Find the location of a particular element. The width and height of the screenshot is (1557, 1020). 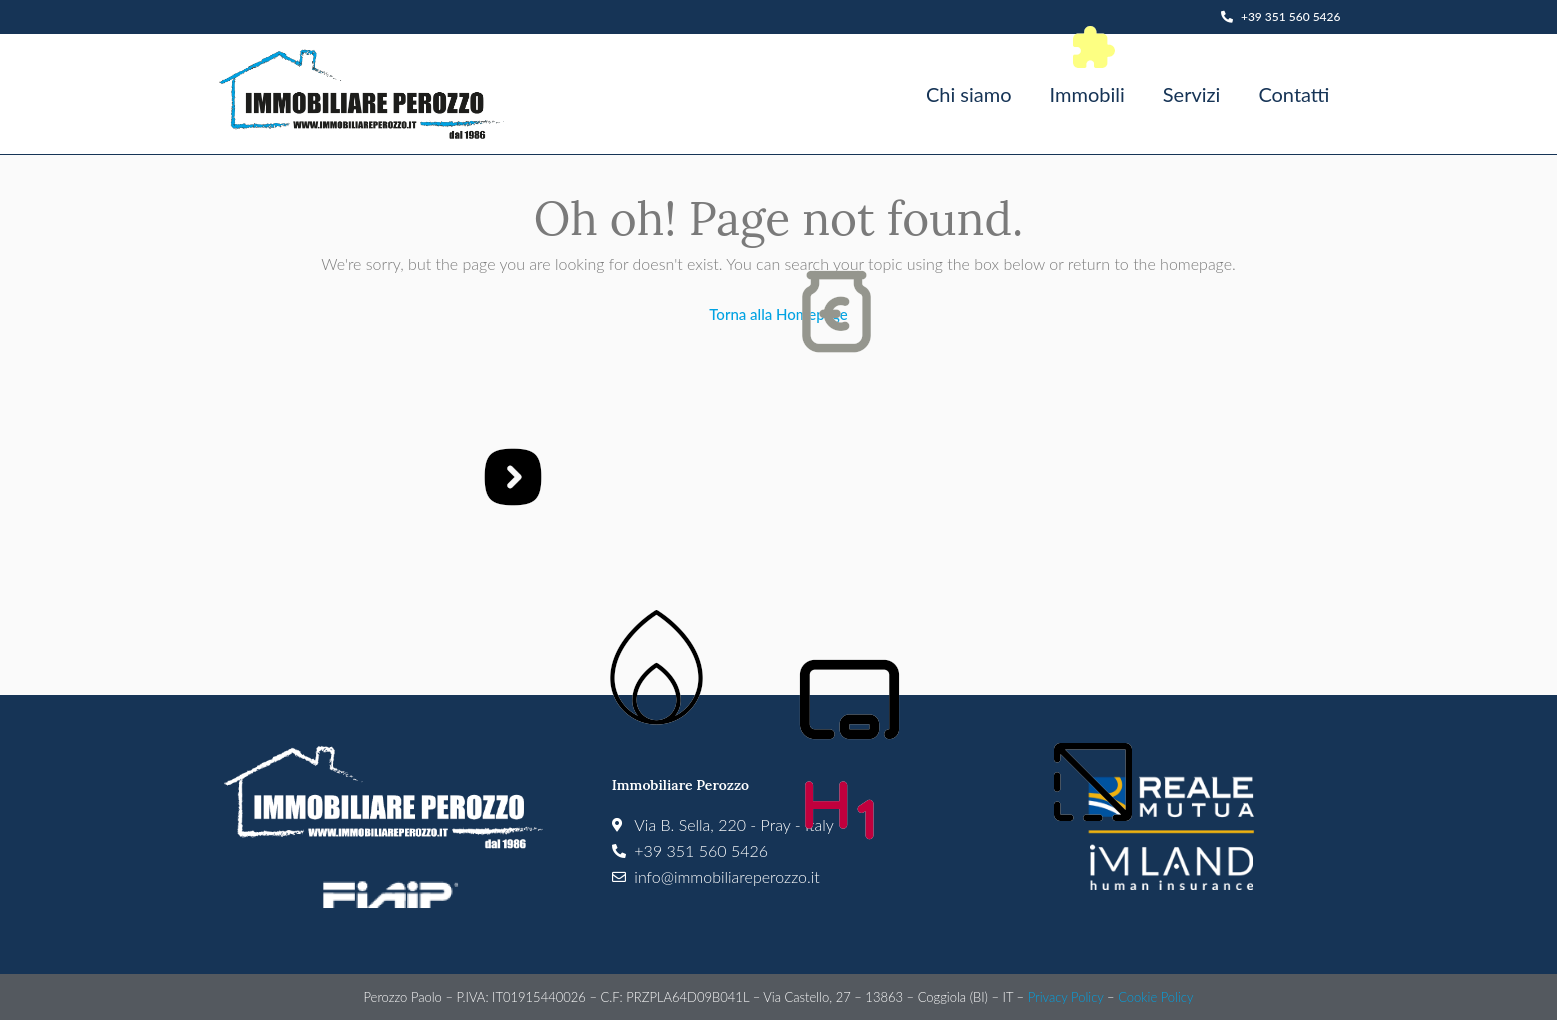

invert current selection is located at coordinates (1093, 782).